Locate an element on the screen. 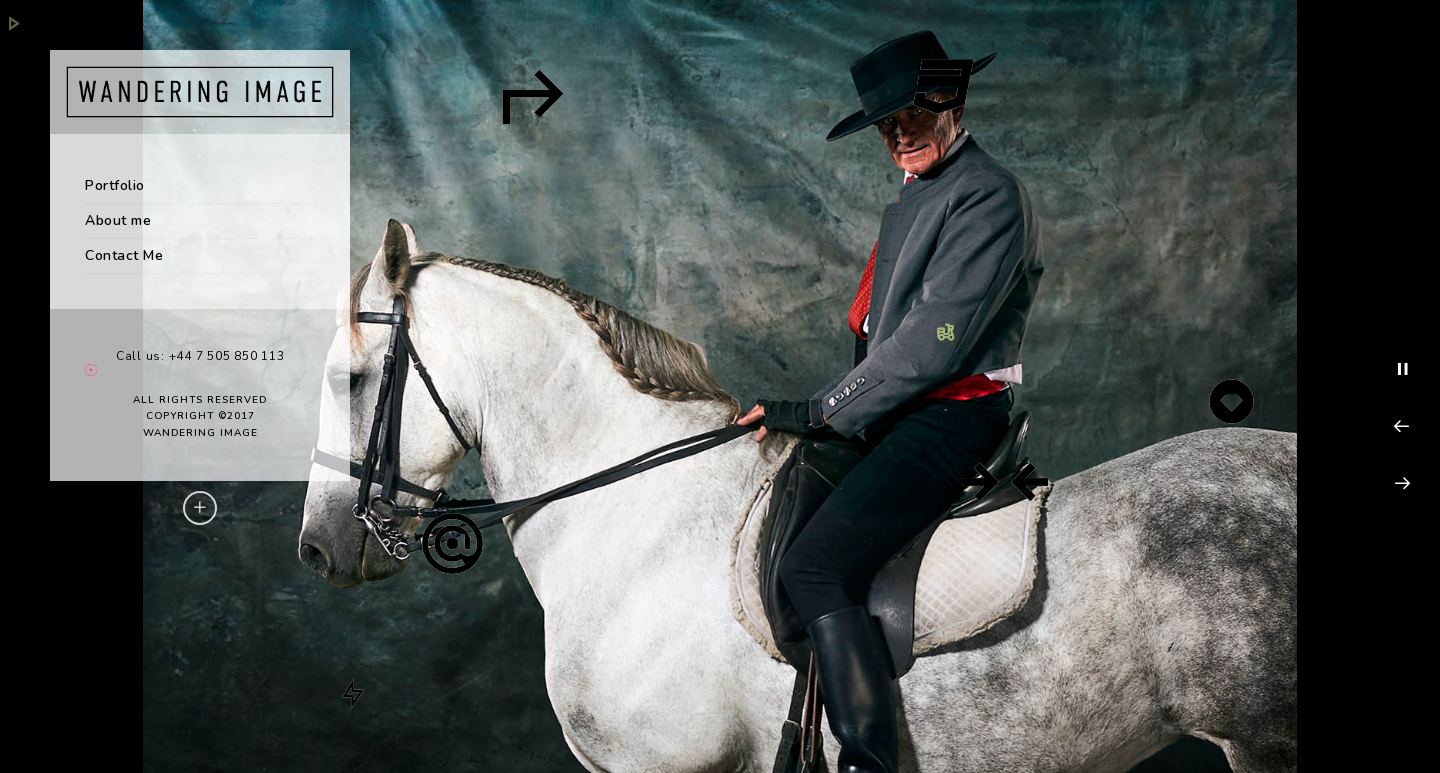 This screenshot has height=773, width=1440. turn on device flashlight is located at coordinates (352, 693).